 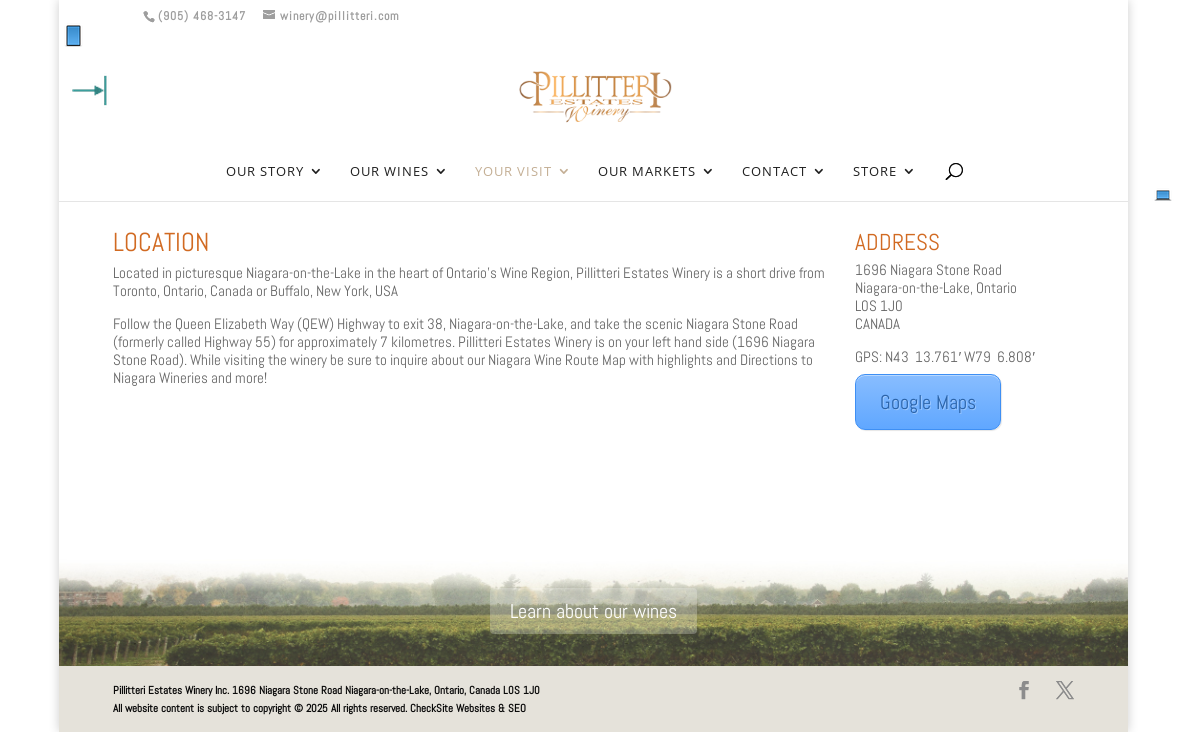 What do you see at coordinates (89, 90) in the screenshot?
I see `go to the last item or page` at bounding box center [89, 90].